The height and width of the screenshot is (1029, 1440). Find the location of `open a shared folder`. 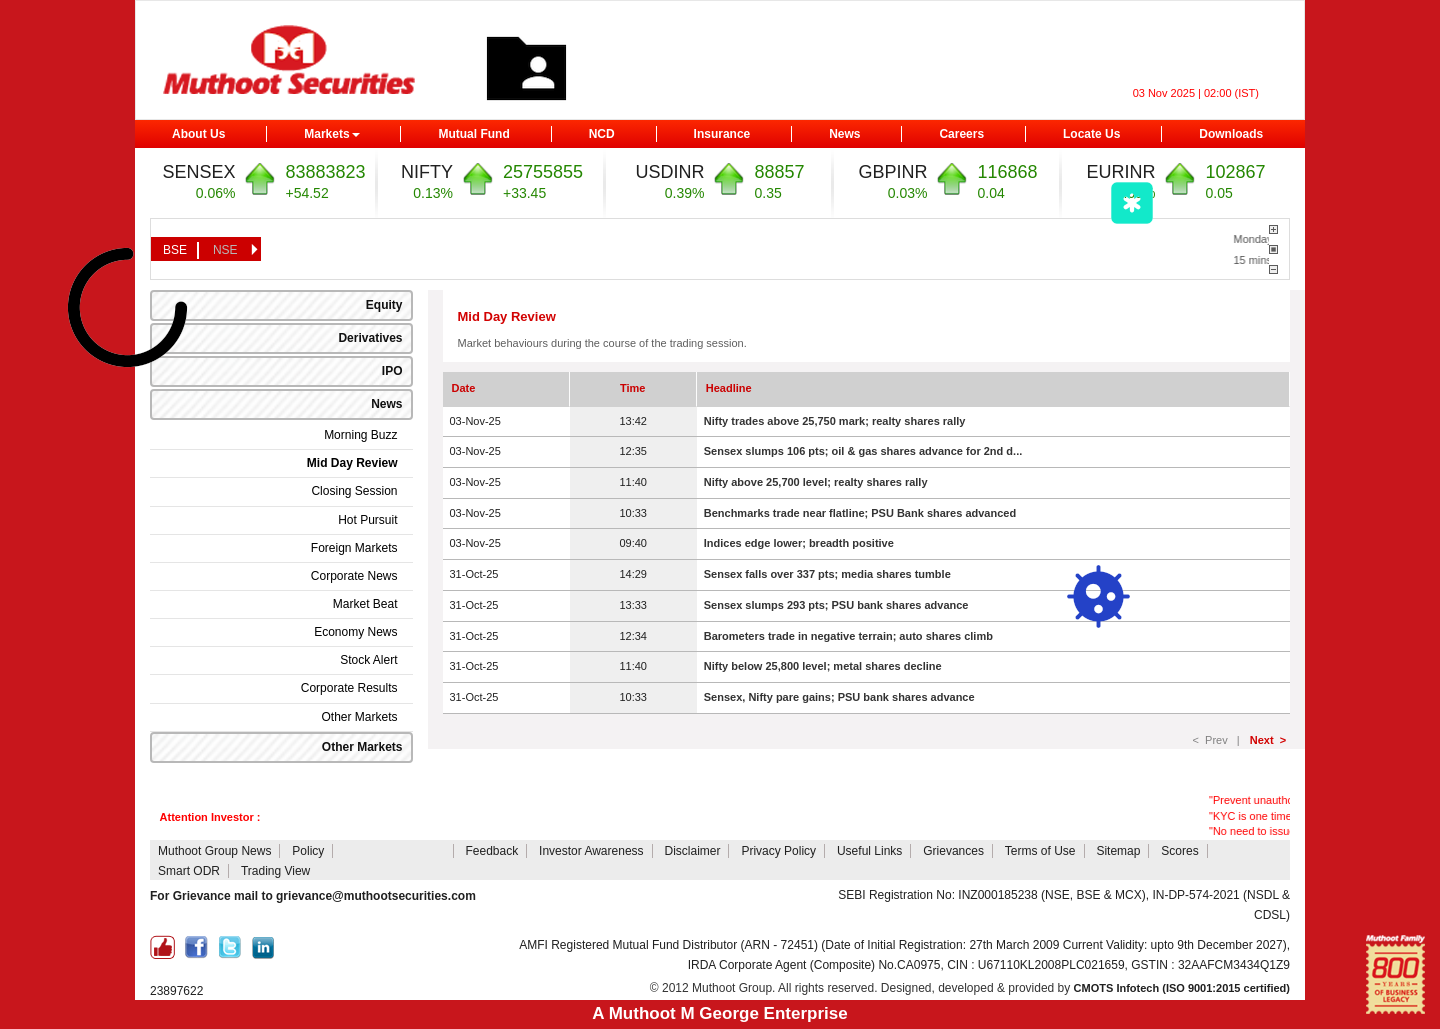

open a shared folder is located at coordinates (526, 68).